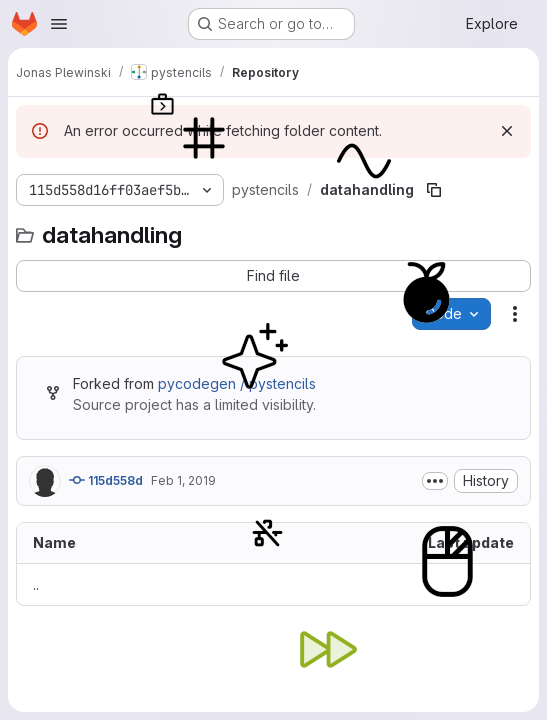 The width and height of the screenshot is (547, 720). Describe the element at coordinates (324, 649) in the screenshot. I see `skip forward in media playback` at that location.